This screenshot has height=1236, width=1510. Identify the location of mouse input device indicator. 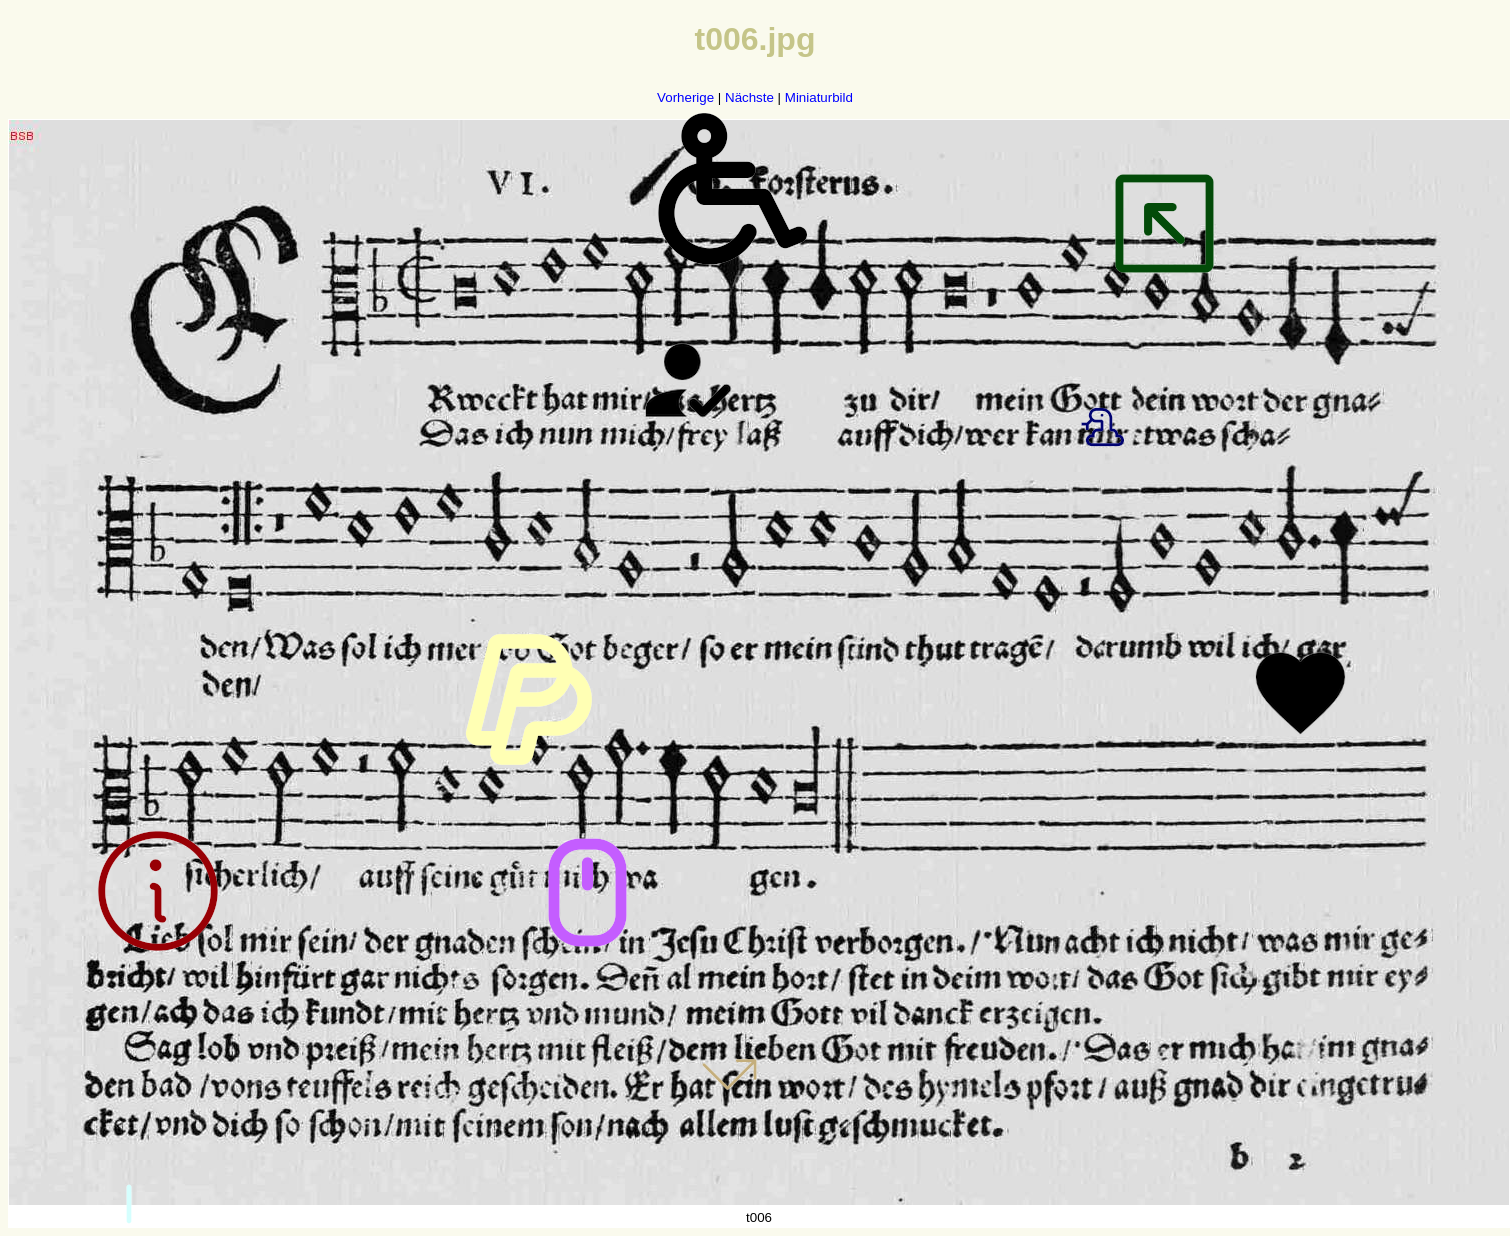
(587, 892).